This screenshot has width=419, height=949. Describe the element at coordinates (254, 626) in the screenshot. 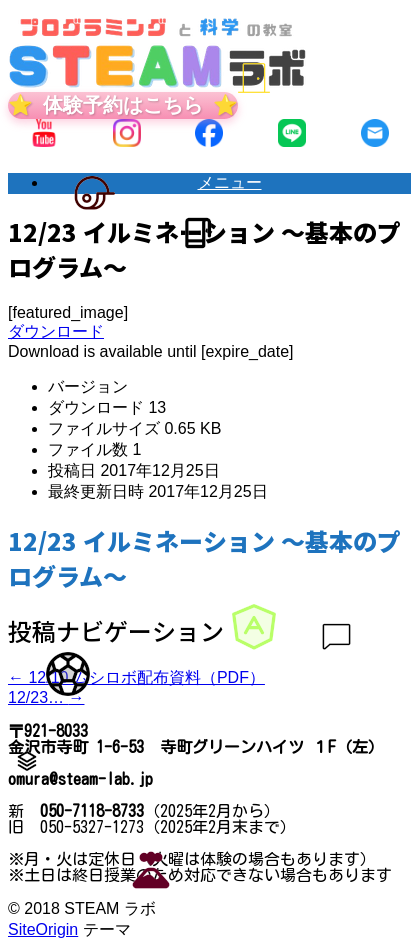

I see `Angular framework logo` at that location.